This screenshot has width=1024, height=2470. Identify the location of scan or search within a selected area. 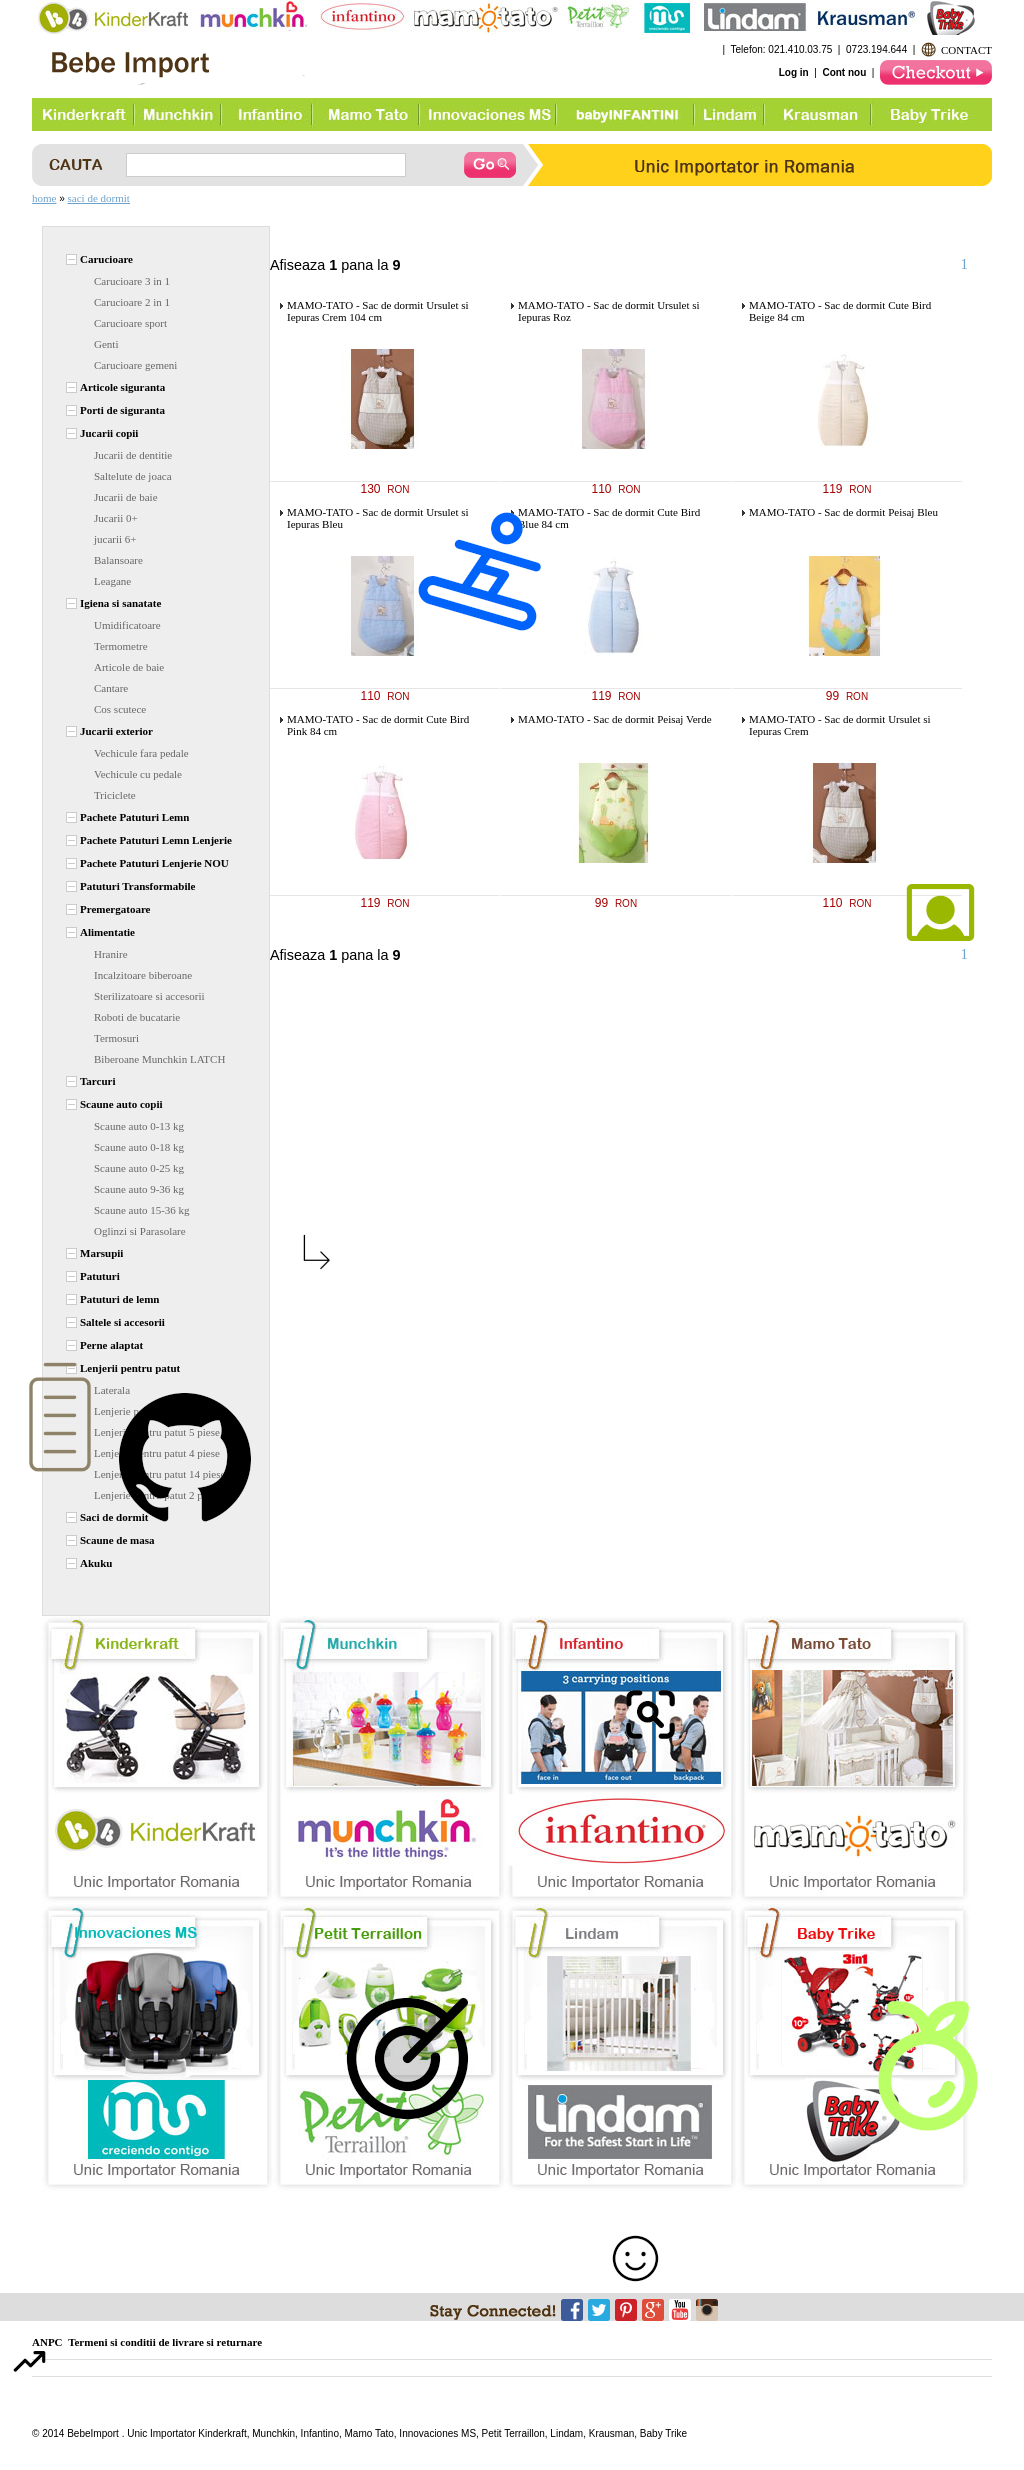
(650, 1714).